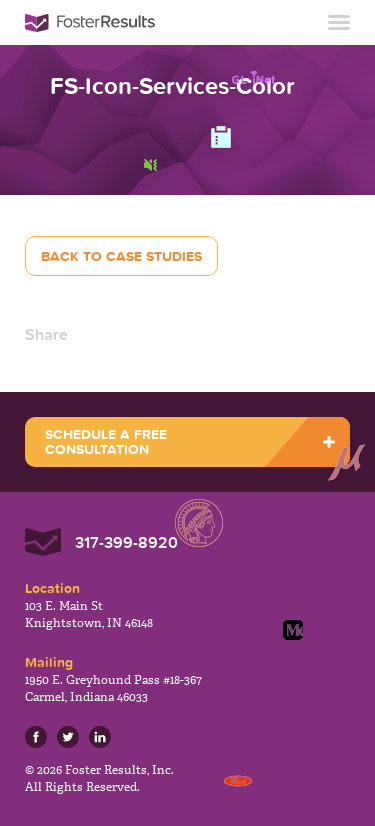  Describe the element at coordinates (238, 781) in the screenshot. I see `Ford brand or dealership app` at that location.